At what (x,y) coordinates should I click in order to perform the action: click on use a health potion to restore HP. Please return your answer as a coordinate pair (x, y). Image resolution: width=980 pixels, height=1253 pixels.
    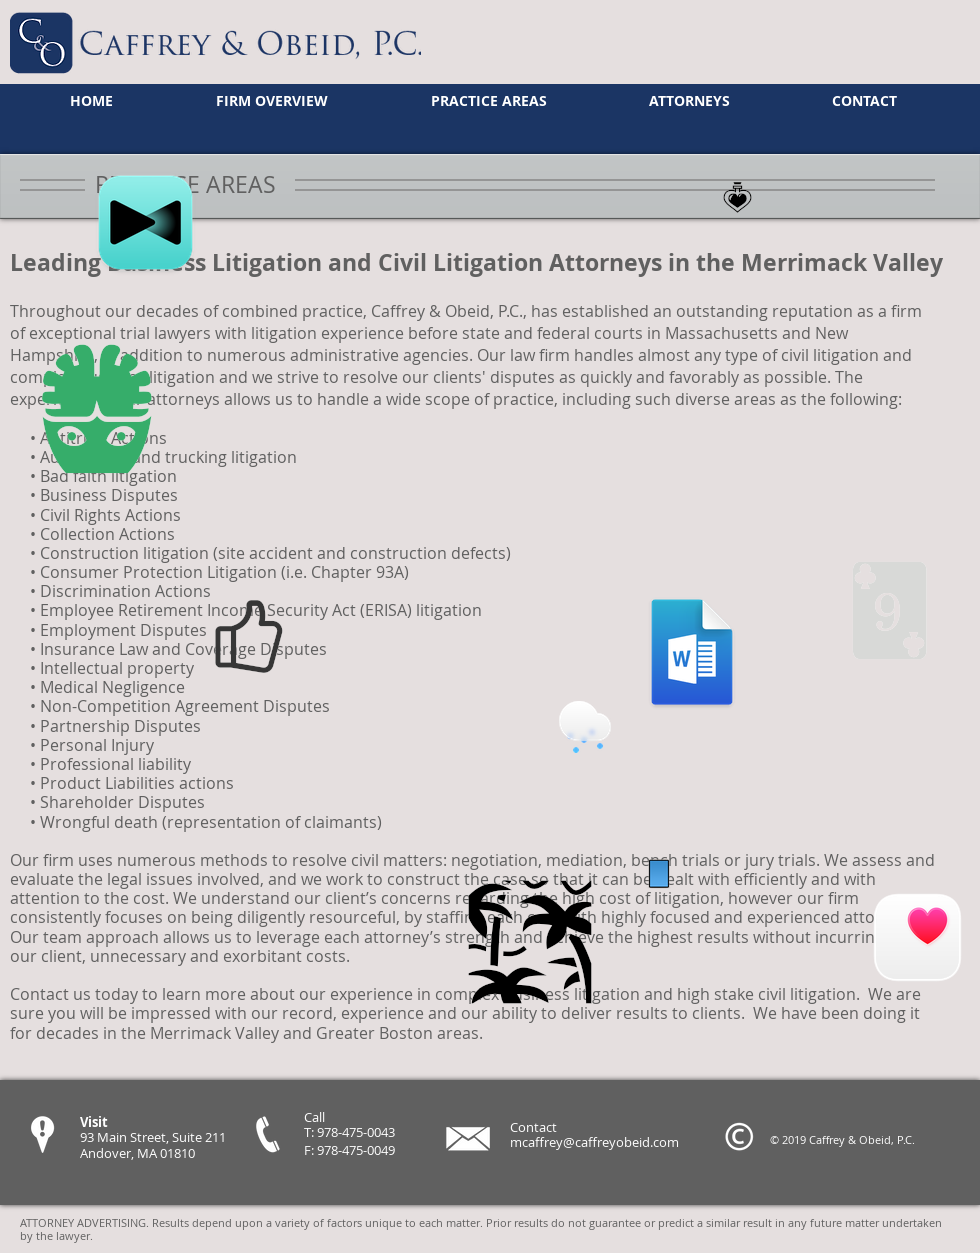
    Looking at the image, I should click on (737, 197).